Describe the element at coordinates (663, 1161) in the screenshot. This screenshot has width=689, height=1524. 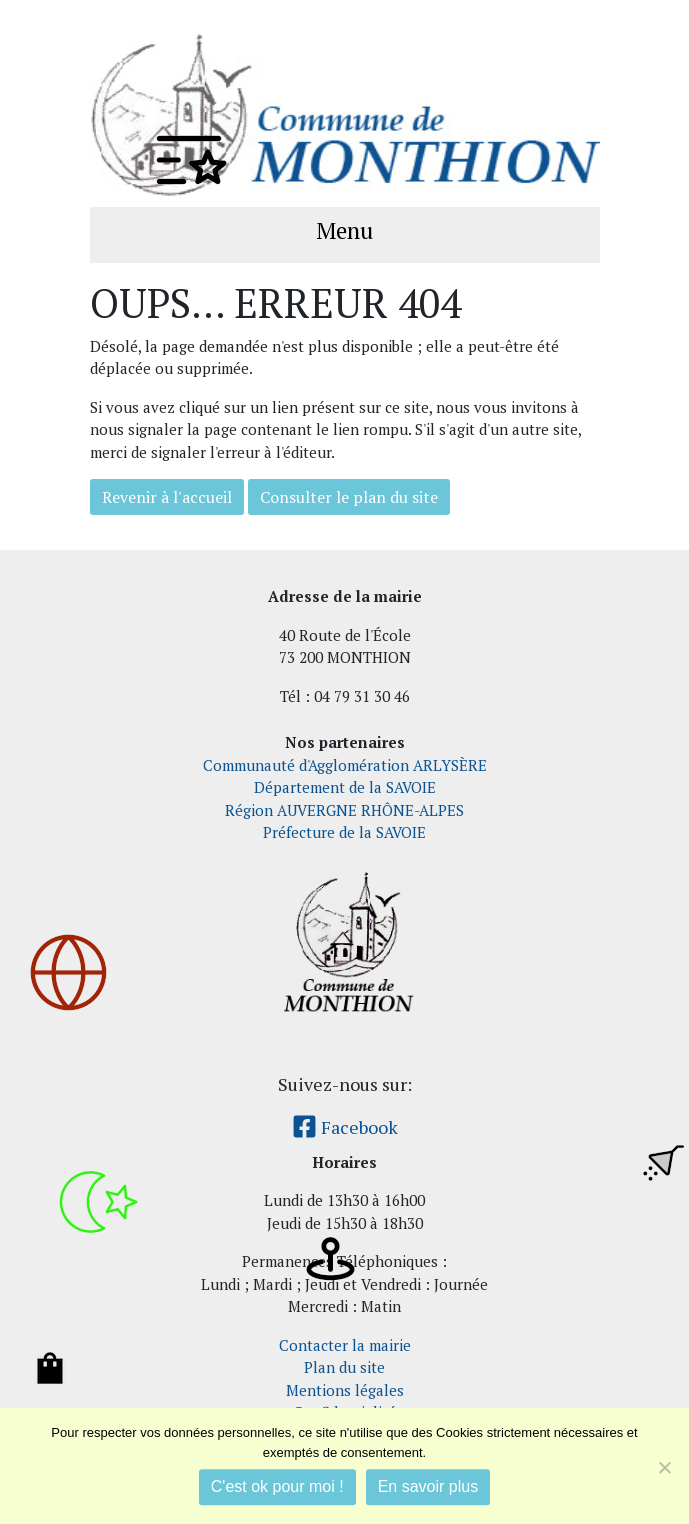
I see `filter or sort content` at that location.